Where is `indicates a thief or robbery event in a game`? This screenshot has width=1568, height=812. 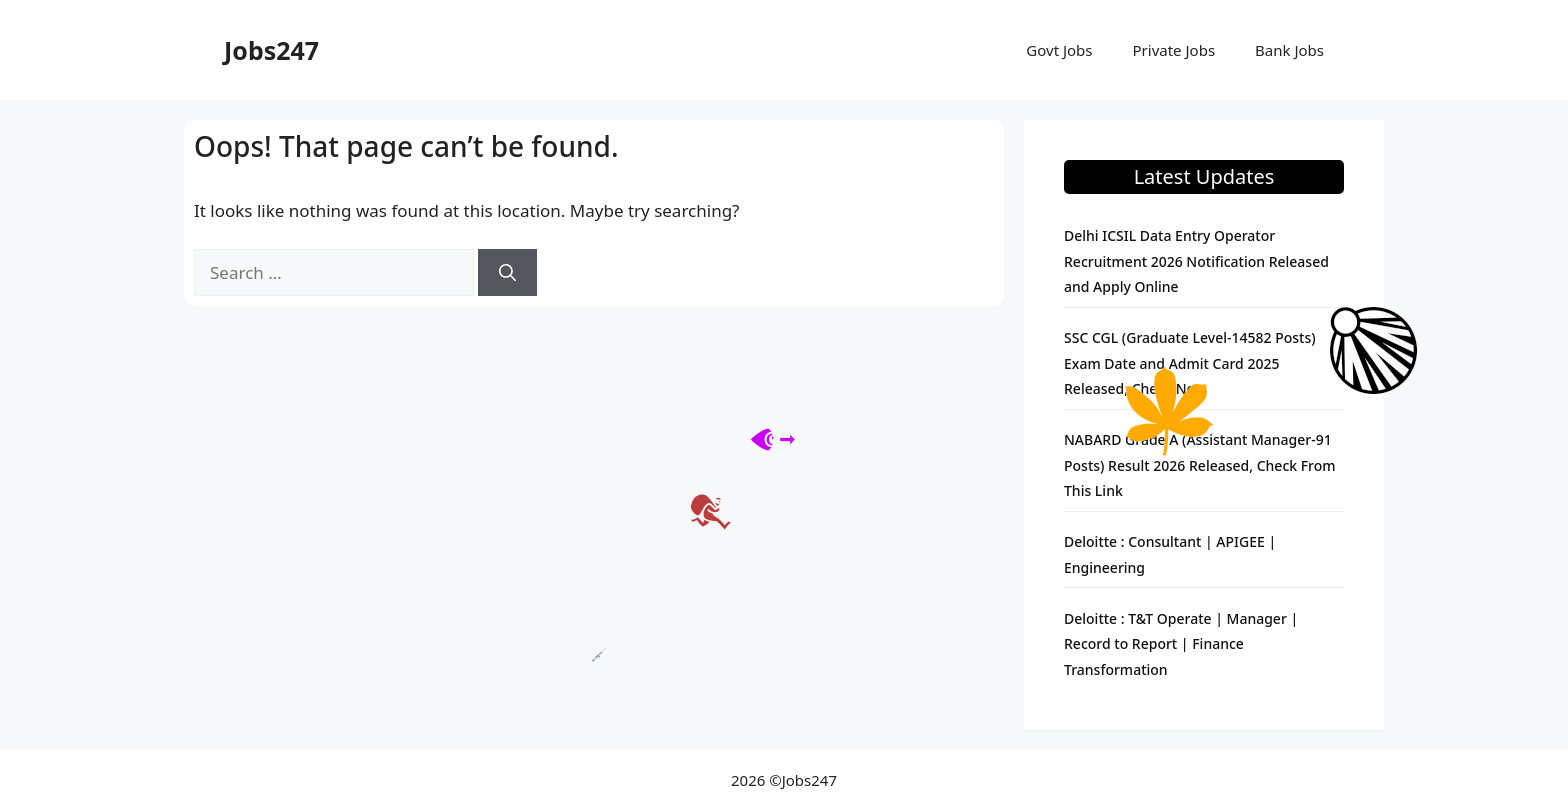 indicates a thief or robbery event in a game is located at coordinates (711, 512).